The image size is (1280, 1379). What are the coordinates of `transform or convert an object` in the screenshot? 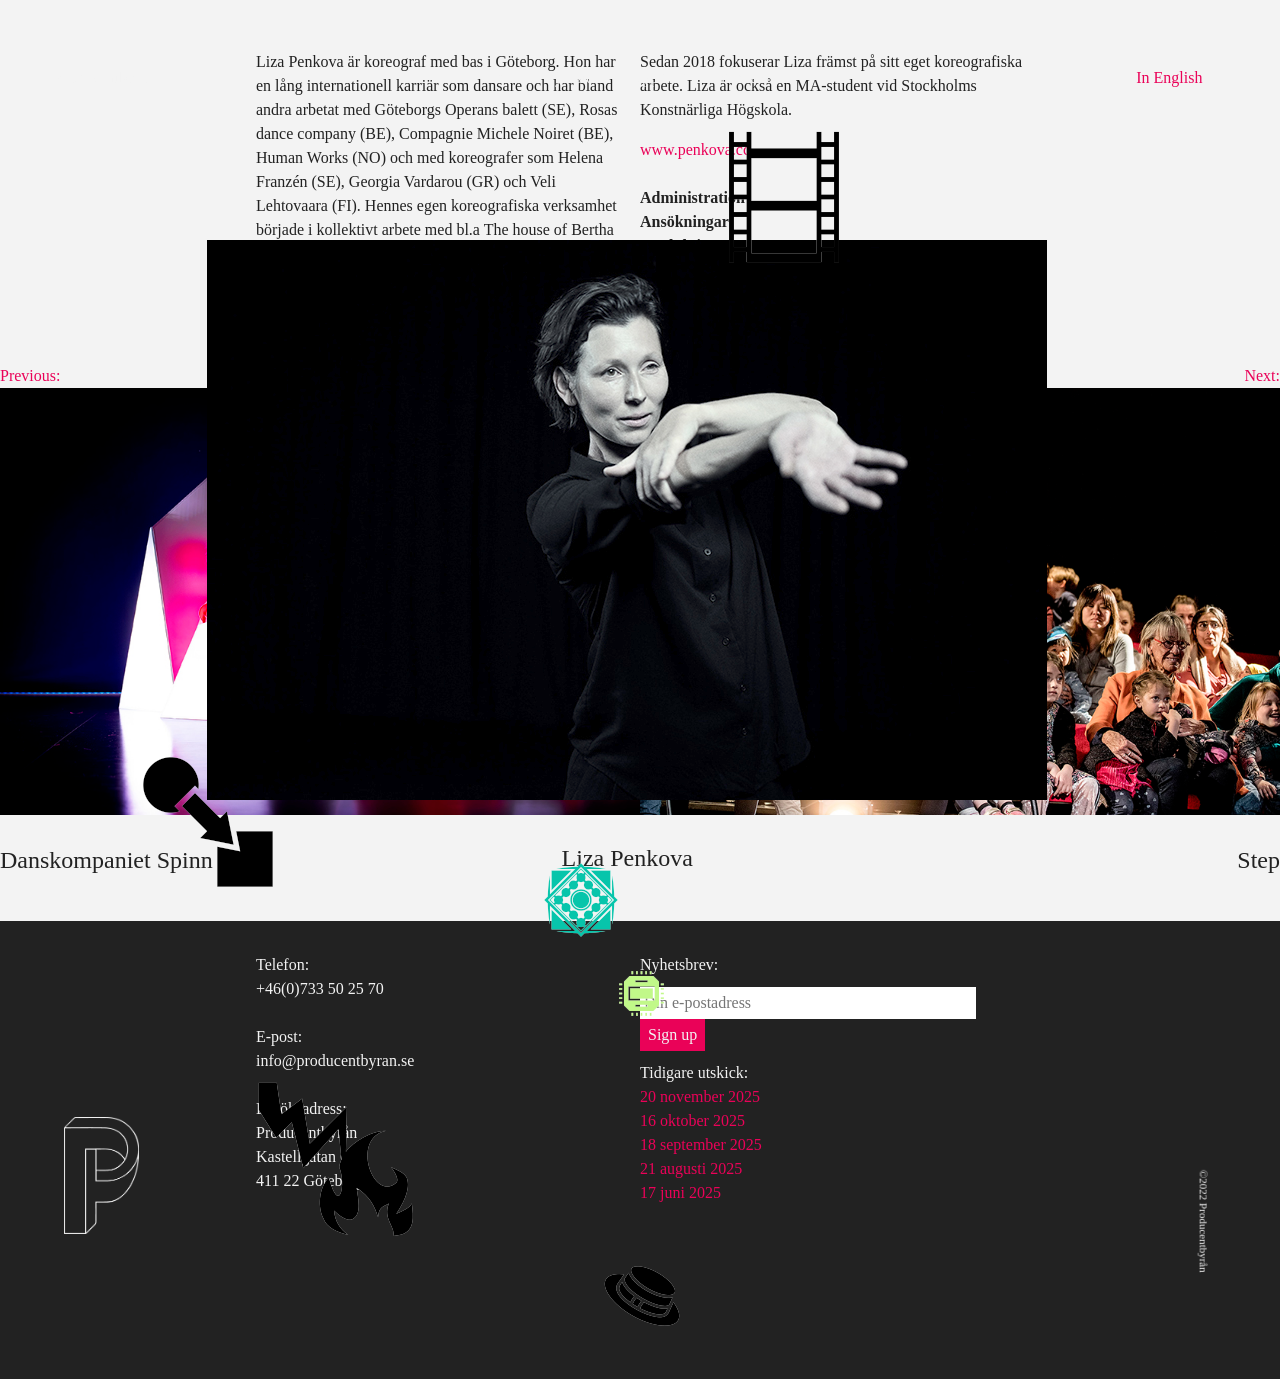 It's located at (208, 822).